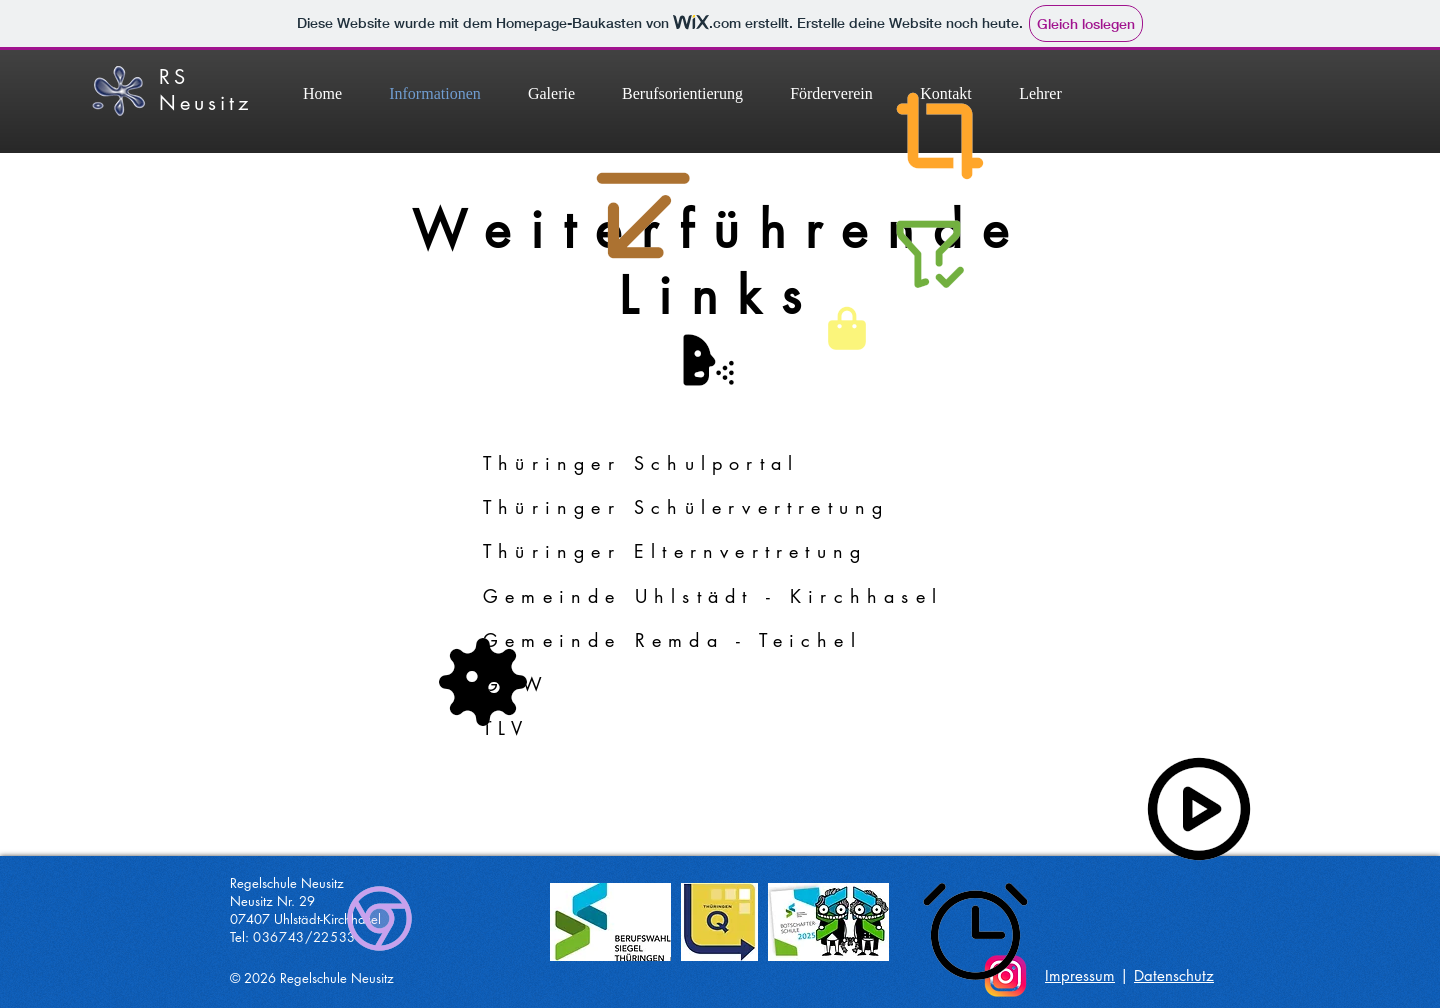 Image resolution: width=1440 pixels, height=1008 pixels. What do you see at coordinates (847, 331) in the screenshot?
I see `view your shopping bag` at bounding box center [847, 331].